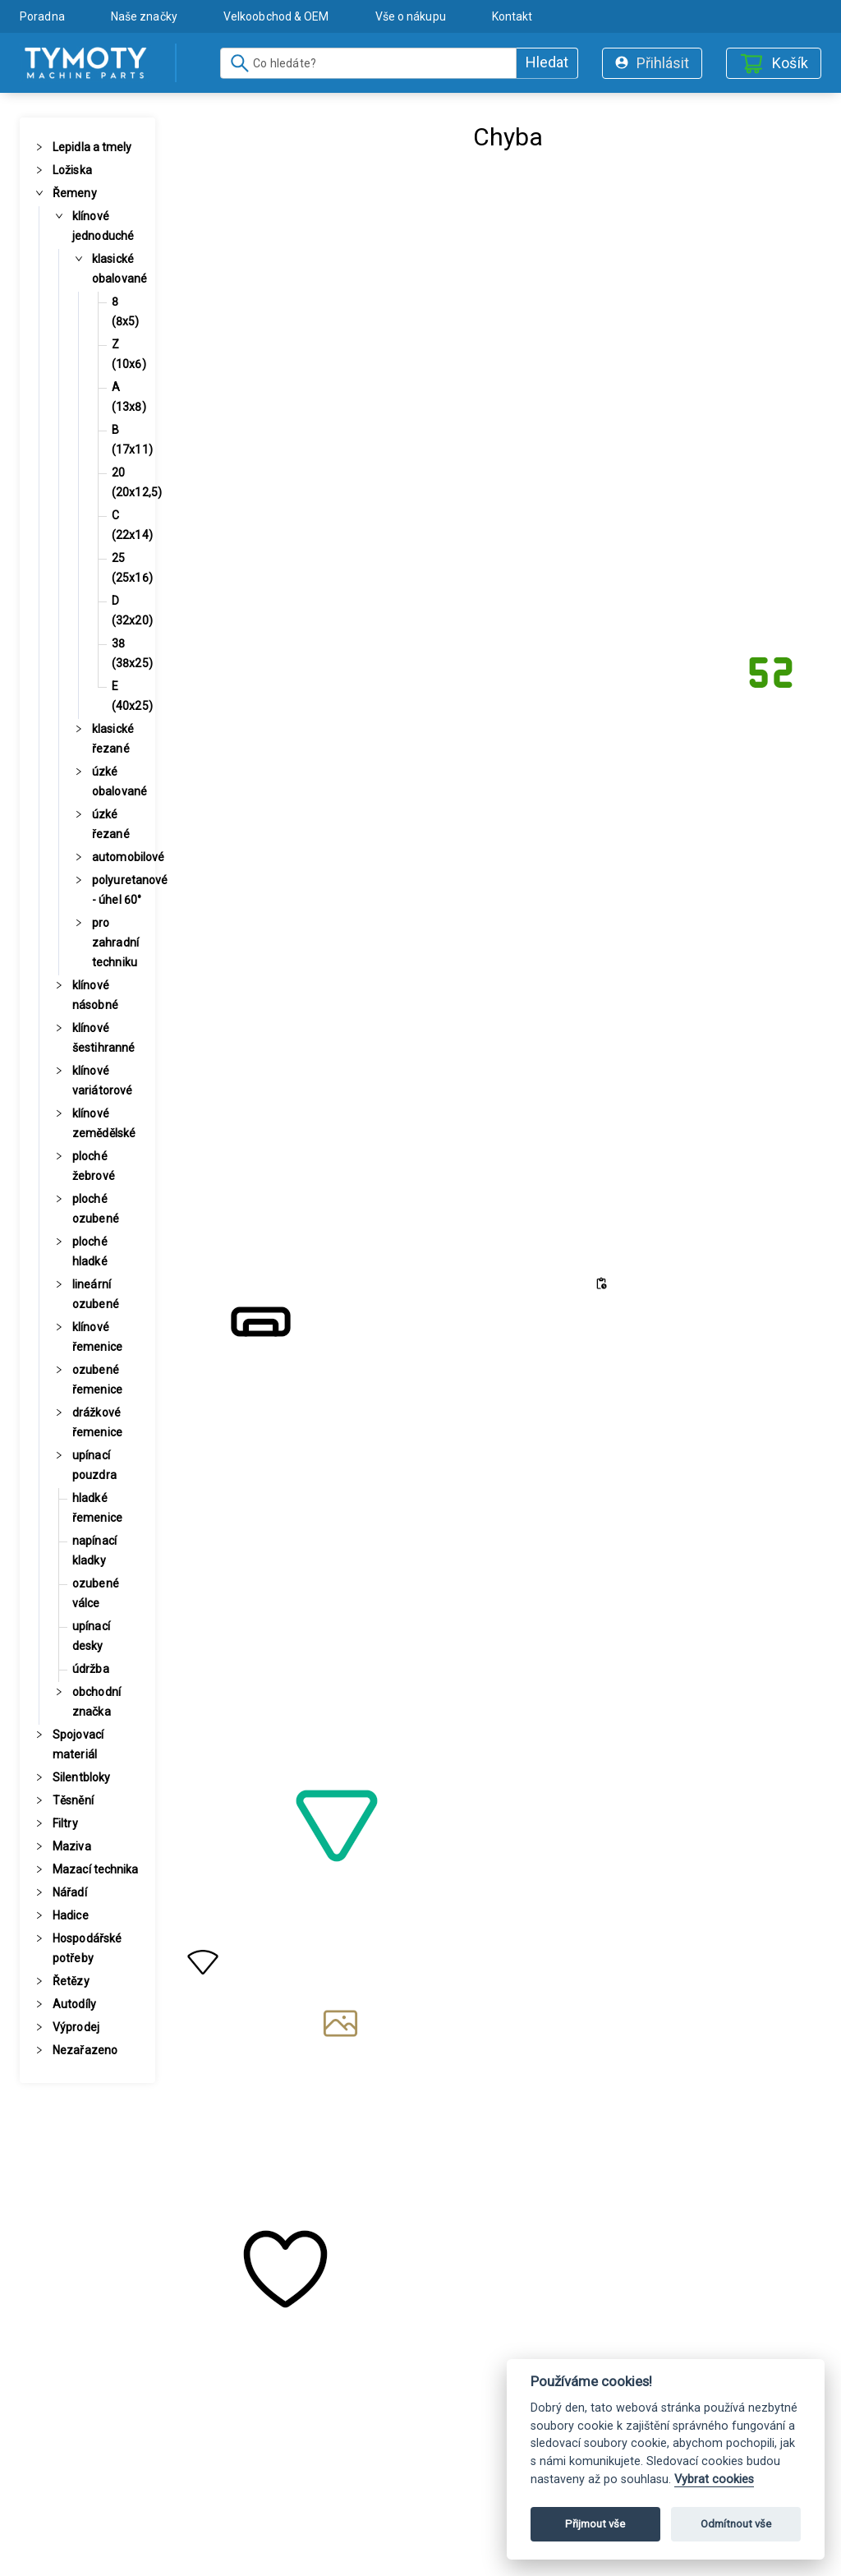 This screenshot has width=841, height=2576. Describe the element at coordinates (770, 672) in the screenshot. I see `indicates item number 52 in a list or sequence` at that location.